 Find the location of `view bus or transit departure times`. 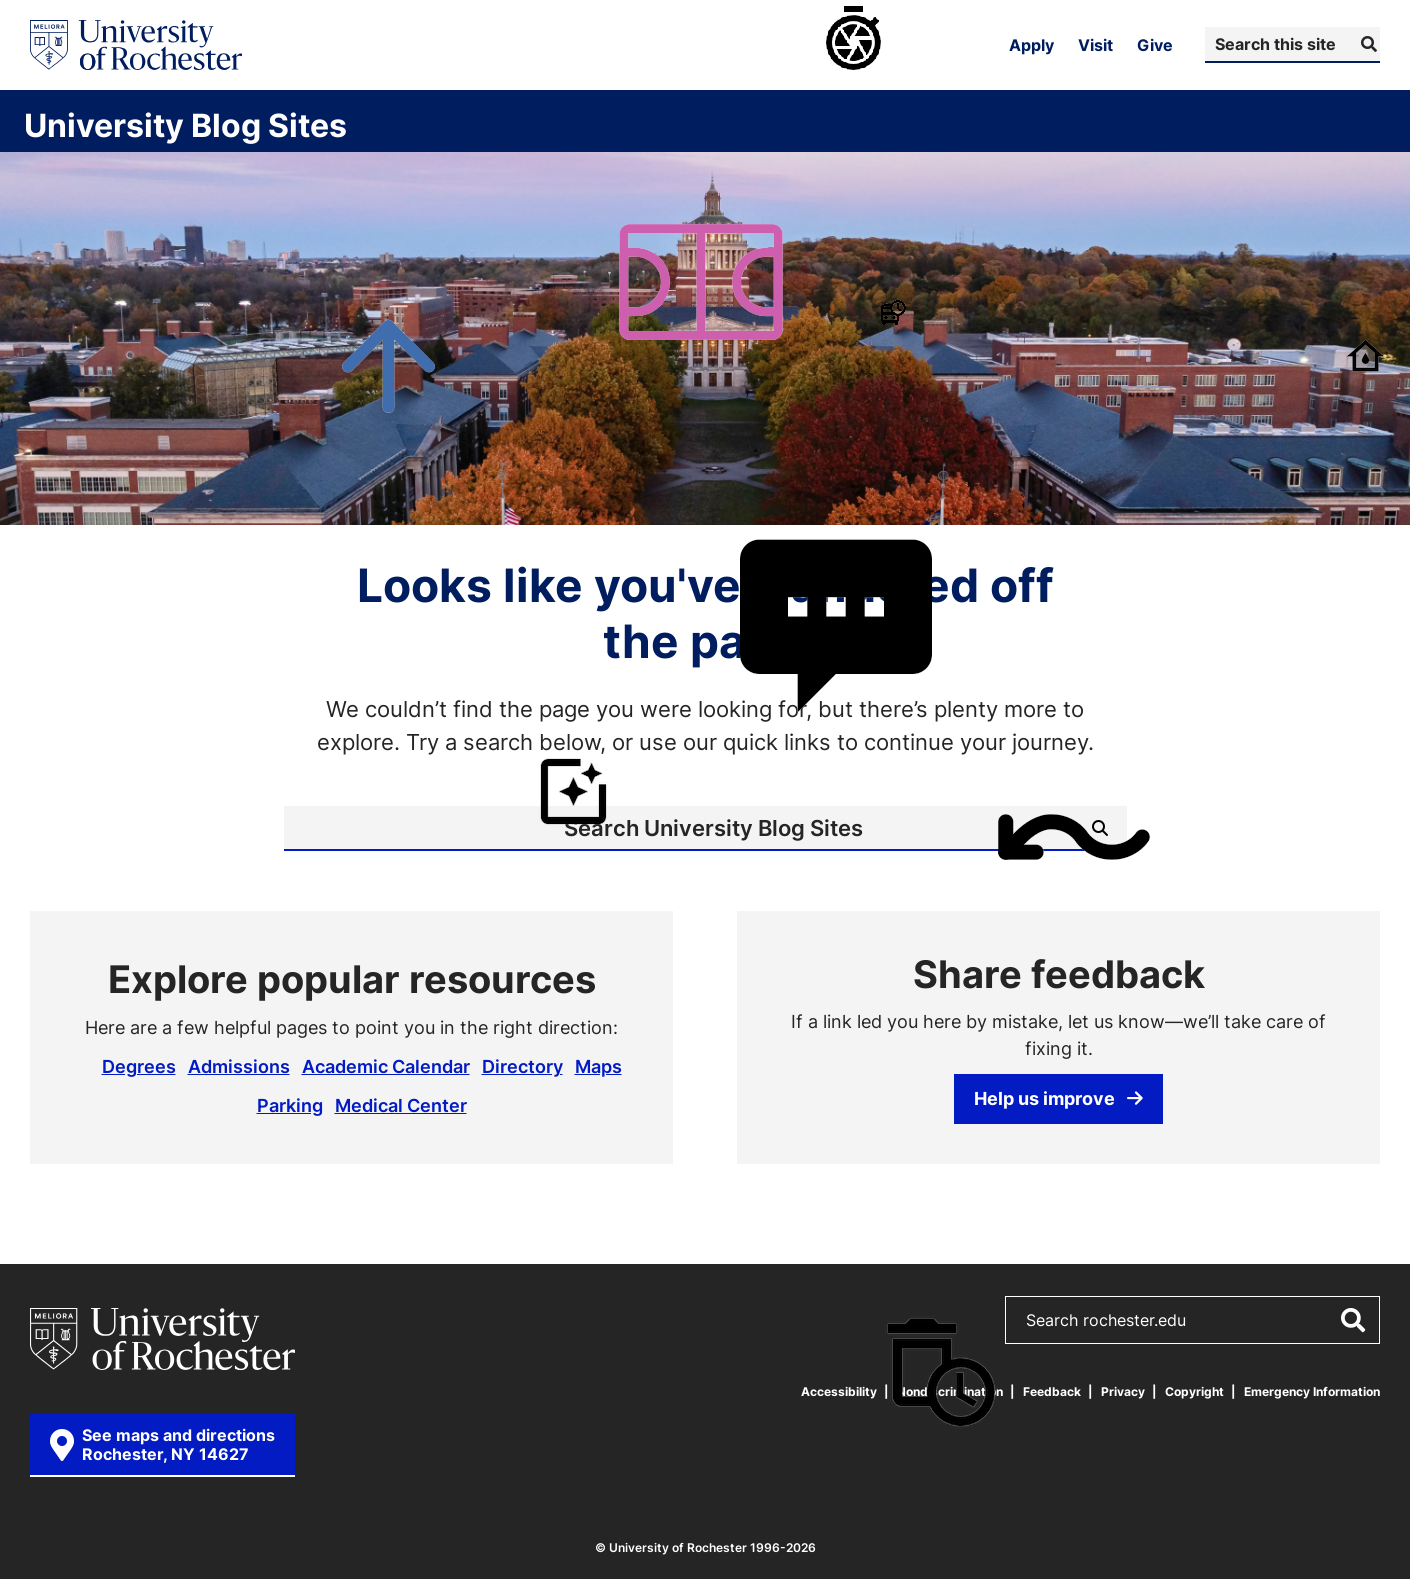

view bus or transit departure times is located at coordinates (893, 312).